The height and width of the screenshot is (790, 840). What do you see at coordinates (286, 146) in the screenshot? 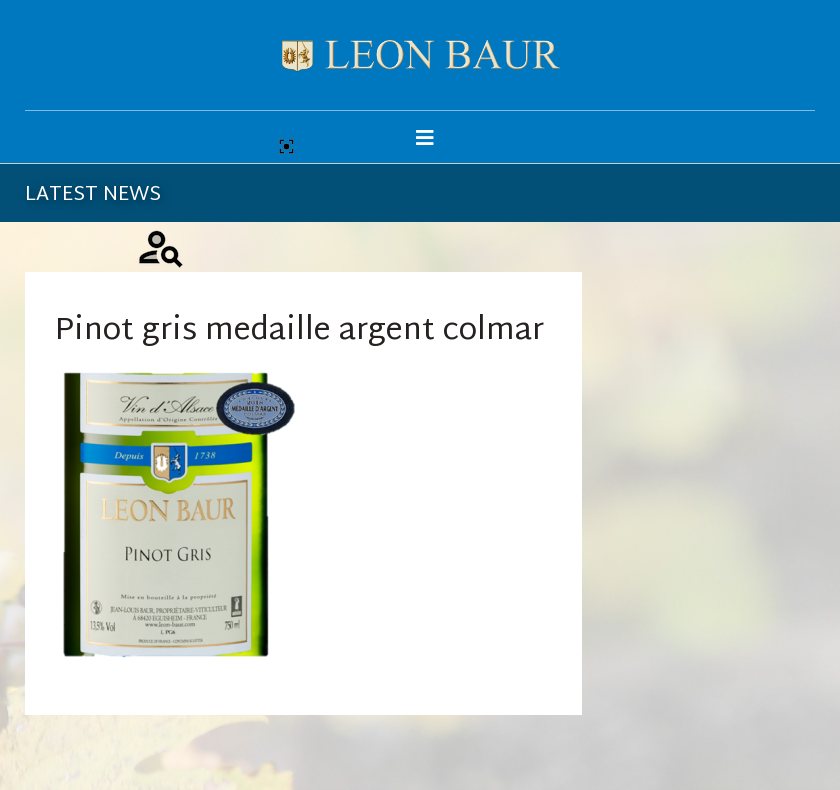
I see `center focus on the current subject` at bounding box center [286, 146].